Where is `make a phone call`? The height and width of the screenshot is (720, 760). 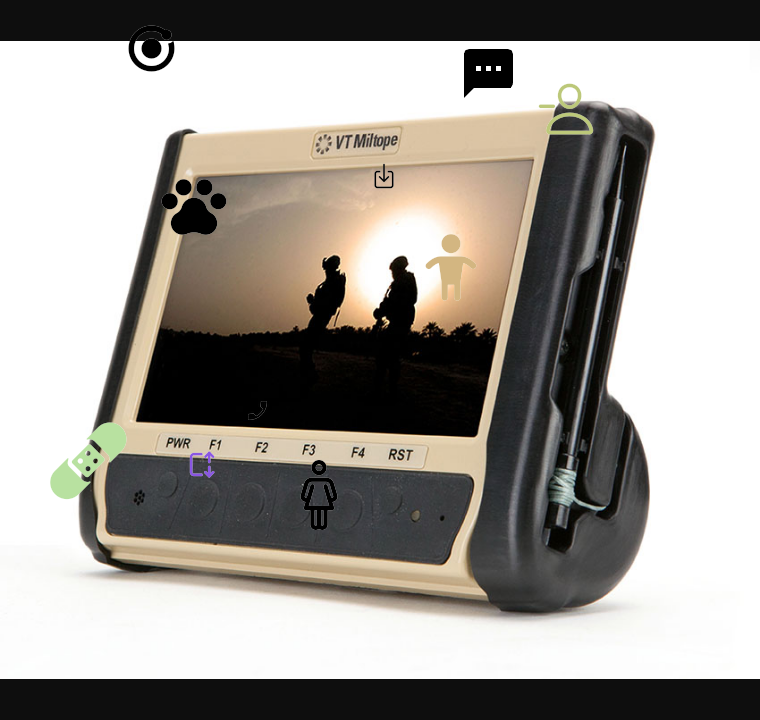
make a phone call is located at coordinates (257, 410).